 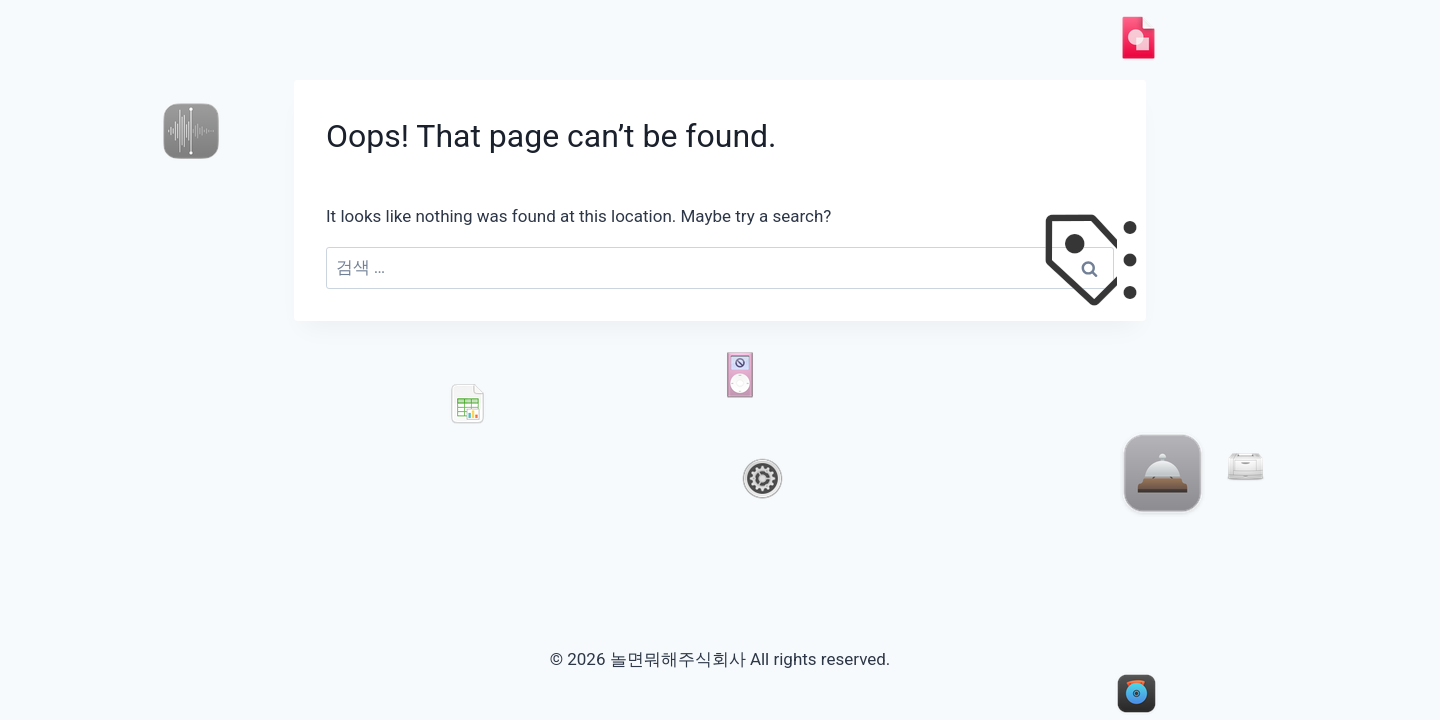 I want to click on view or manage music tags, so click(x=1091, y=260).